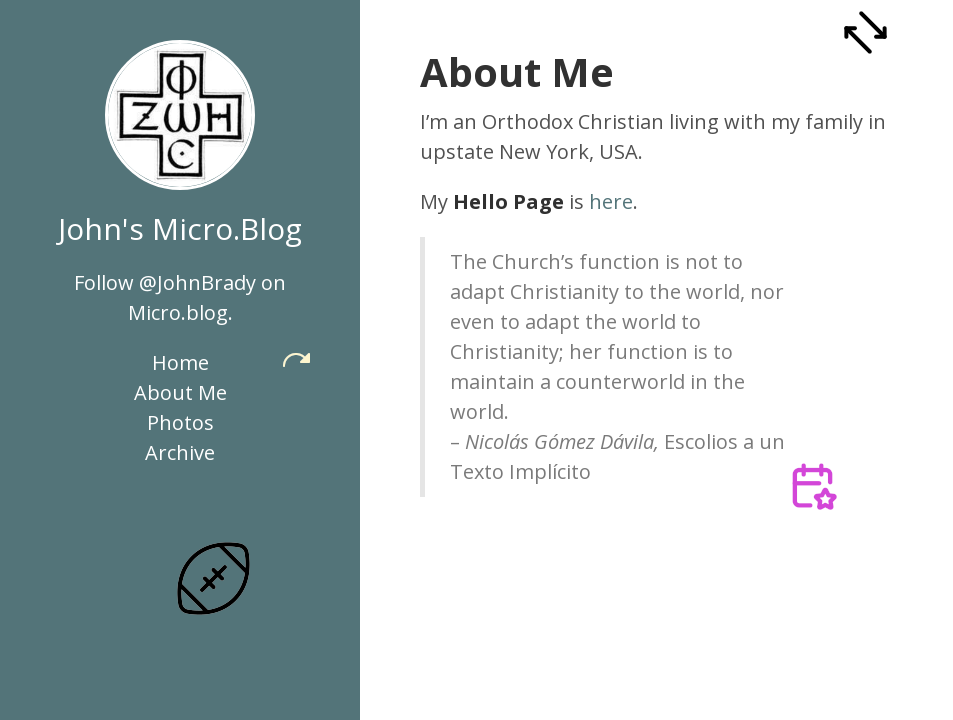 The image size is (953, 720). What do you see at coordinates (812, 485) in the screenshot?
I see `view starred or favorite events` at bounding box center [812, 485].